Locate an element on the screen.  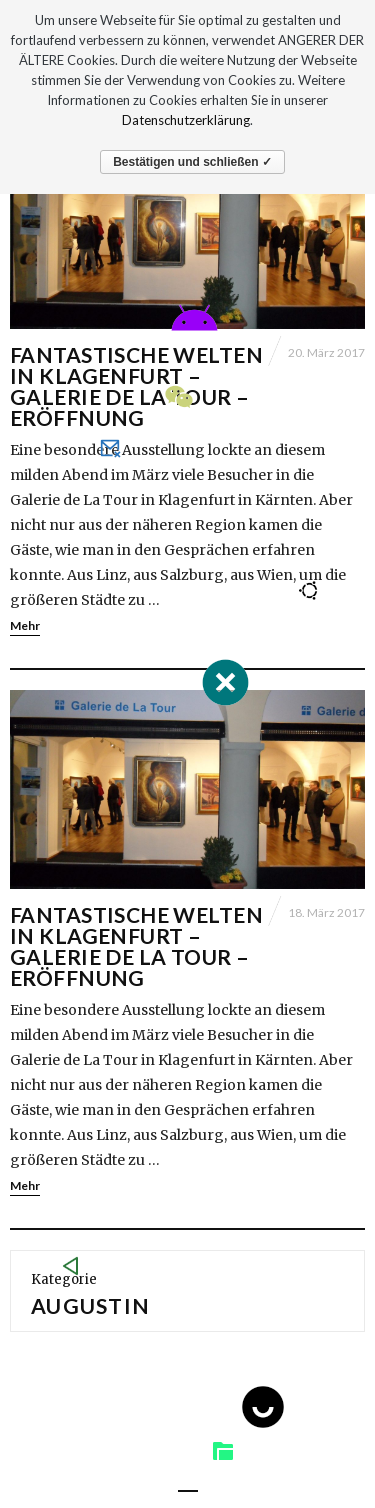
open wechat messaging app is located at coordinates (179, 397).